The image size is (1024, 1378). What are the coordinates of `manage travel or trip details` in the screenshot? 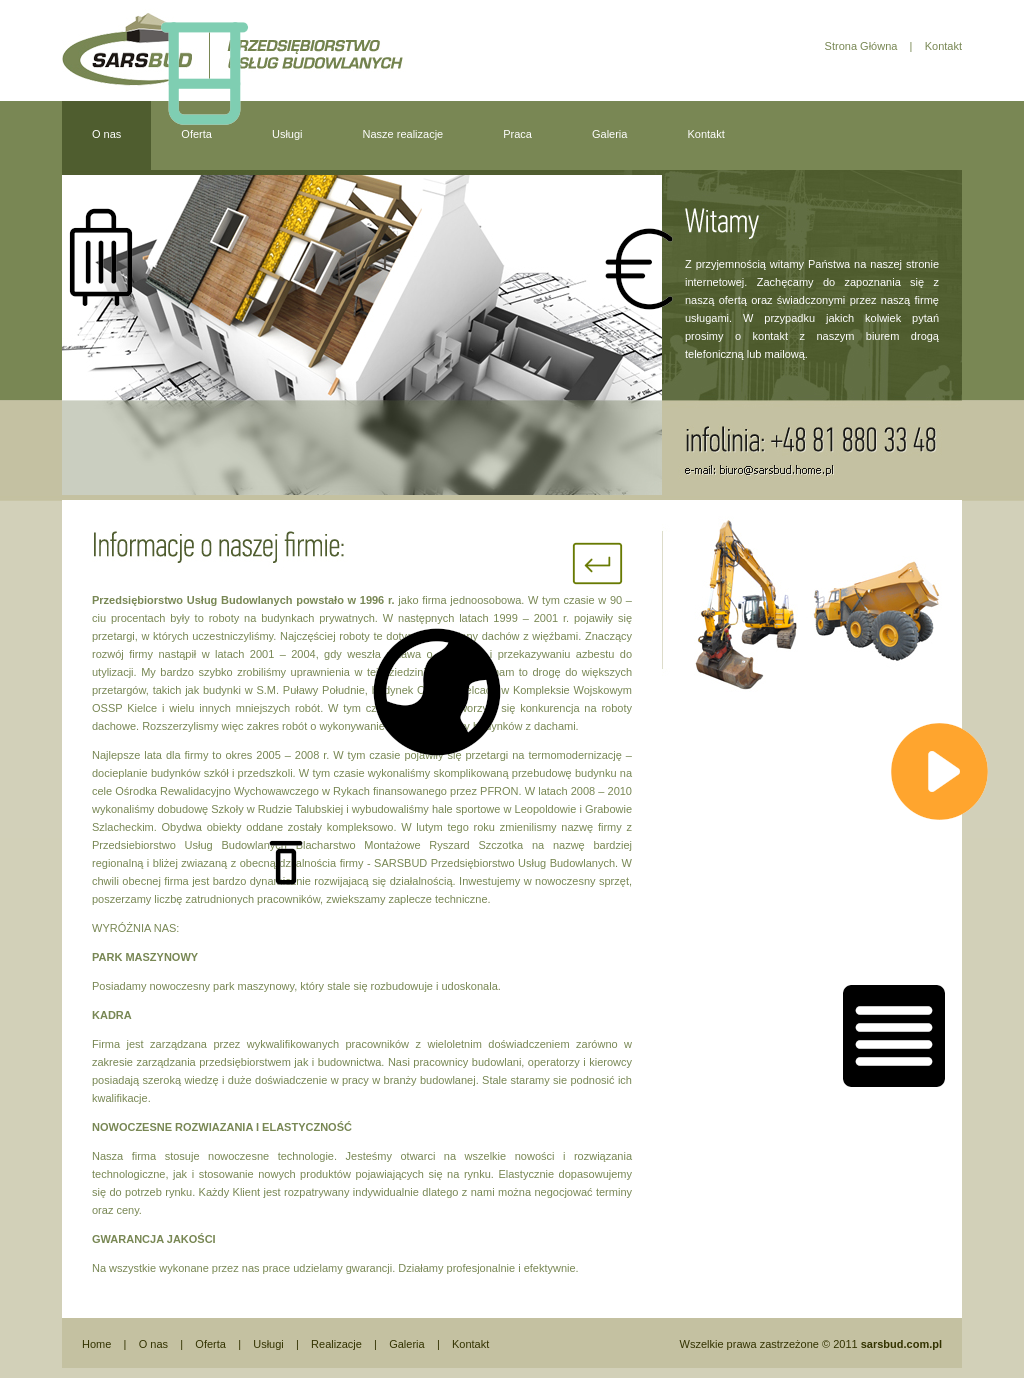 It's located at (101, 259).